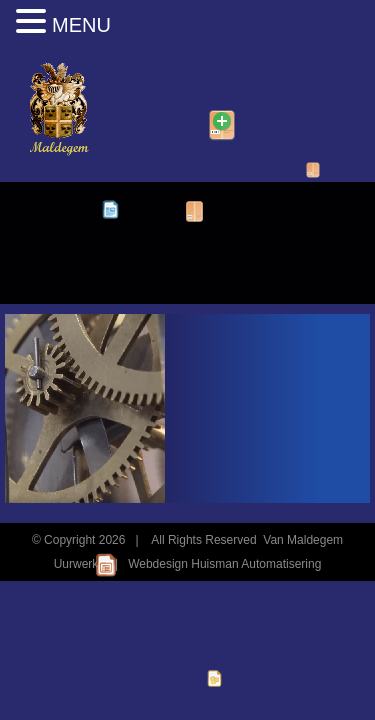  I want to click on libreoffice impress presentation template file, so click(106, 565).